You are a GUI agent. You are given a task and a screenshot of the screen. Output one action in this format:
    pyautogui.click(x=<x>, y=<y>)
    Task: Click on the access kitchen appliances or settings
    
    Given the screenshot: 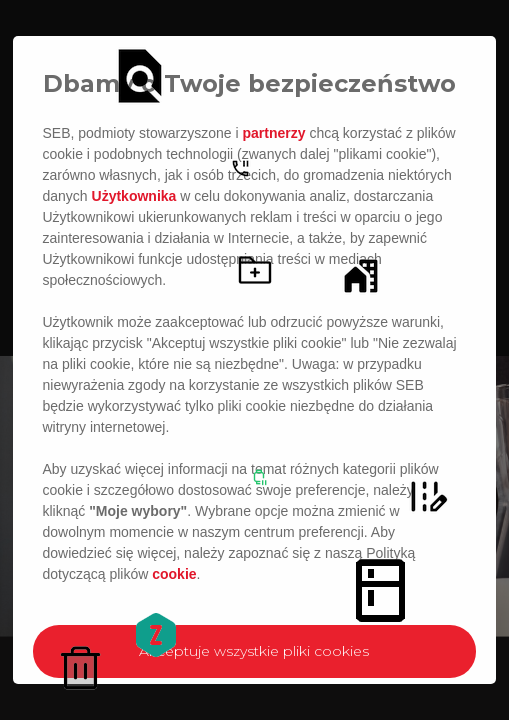 What is the action you would take?
    pyautogui.click(x=380, y=590)
    